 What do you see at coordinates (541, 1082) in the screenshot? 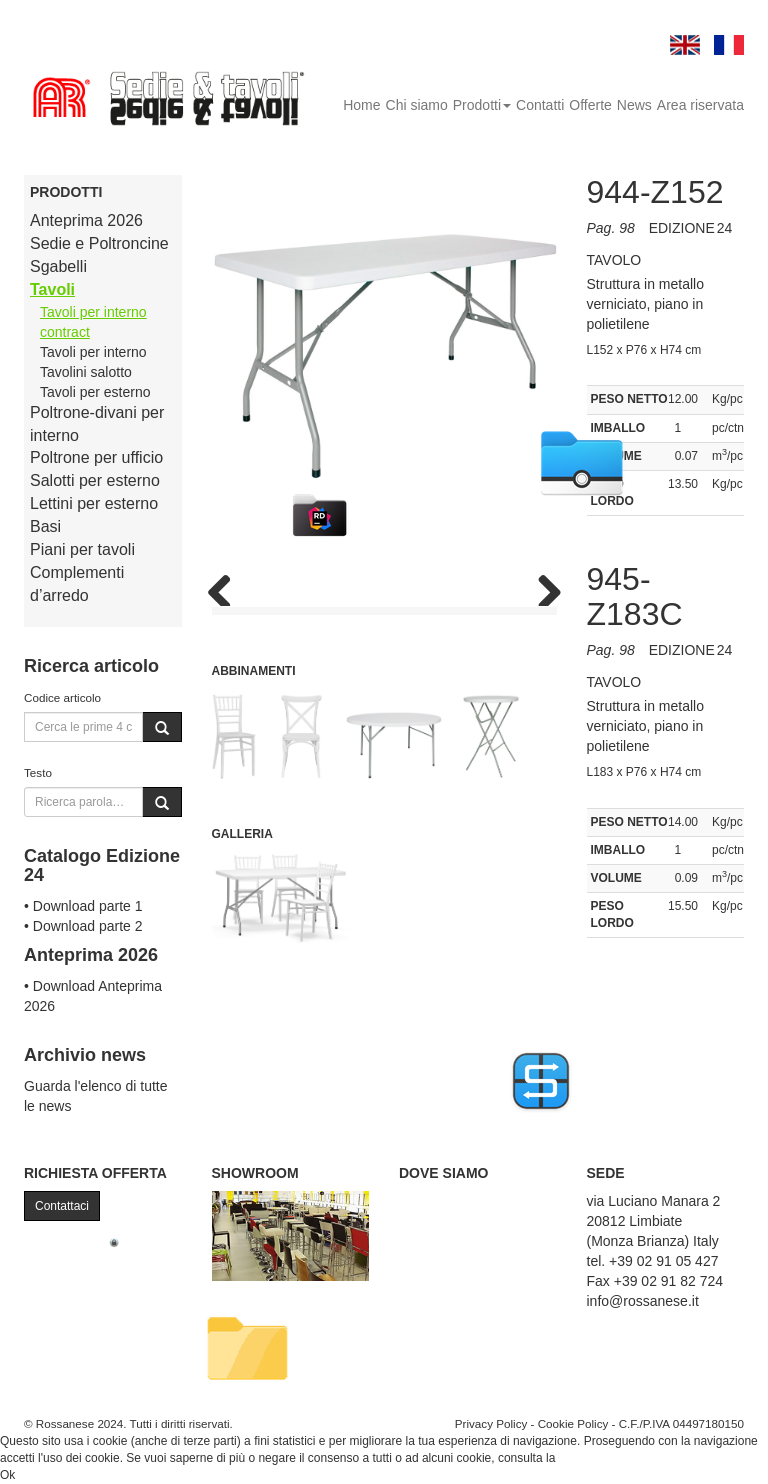
I see `configure windows file sharing settings` at bounding box center [541, 1082].